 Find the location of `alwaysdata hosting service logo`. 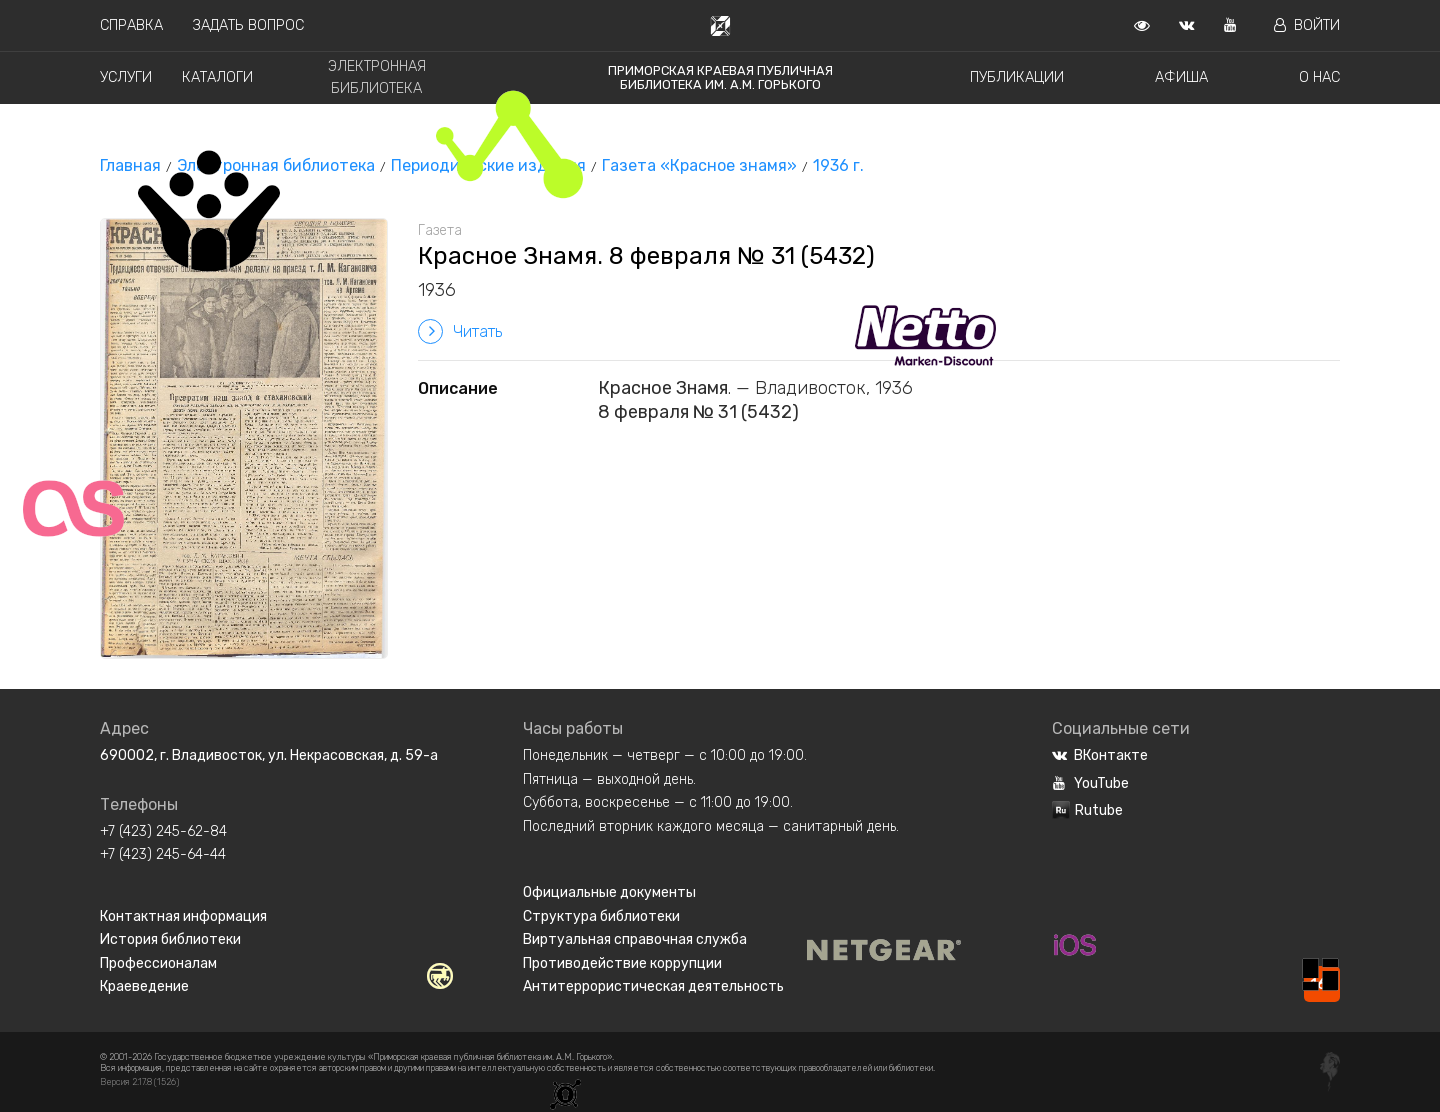

alwaysdata hosting service logo is located at coordinates (509, 144).